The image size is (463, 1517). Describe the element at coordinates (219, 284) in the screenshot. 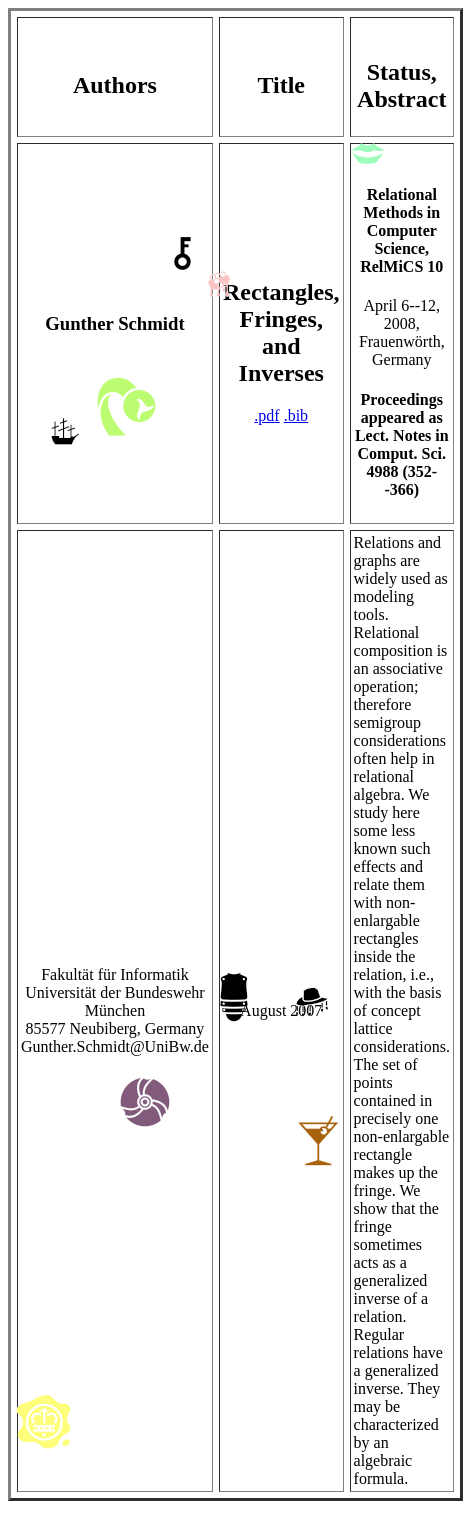

I see `indicates honey or sweetener ingredient` at that location.